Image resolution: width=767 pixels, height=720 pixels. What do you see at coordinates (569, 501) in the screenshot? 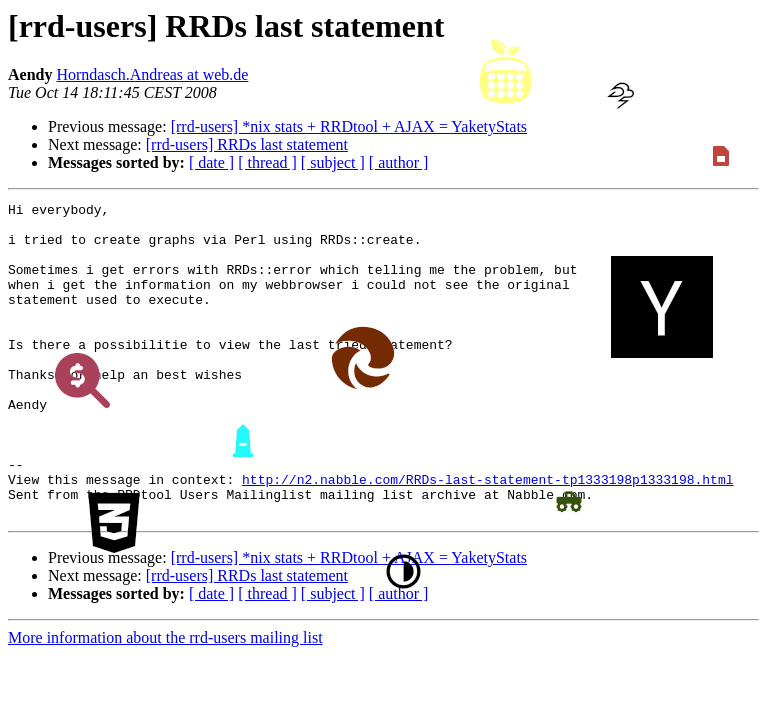
I see `monster truck or off-road vehicle category` at bounding box center [569, 501].